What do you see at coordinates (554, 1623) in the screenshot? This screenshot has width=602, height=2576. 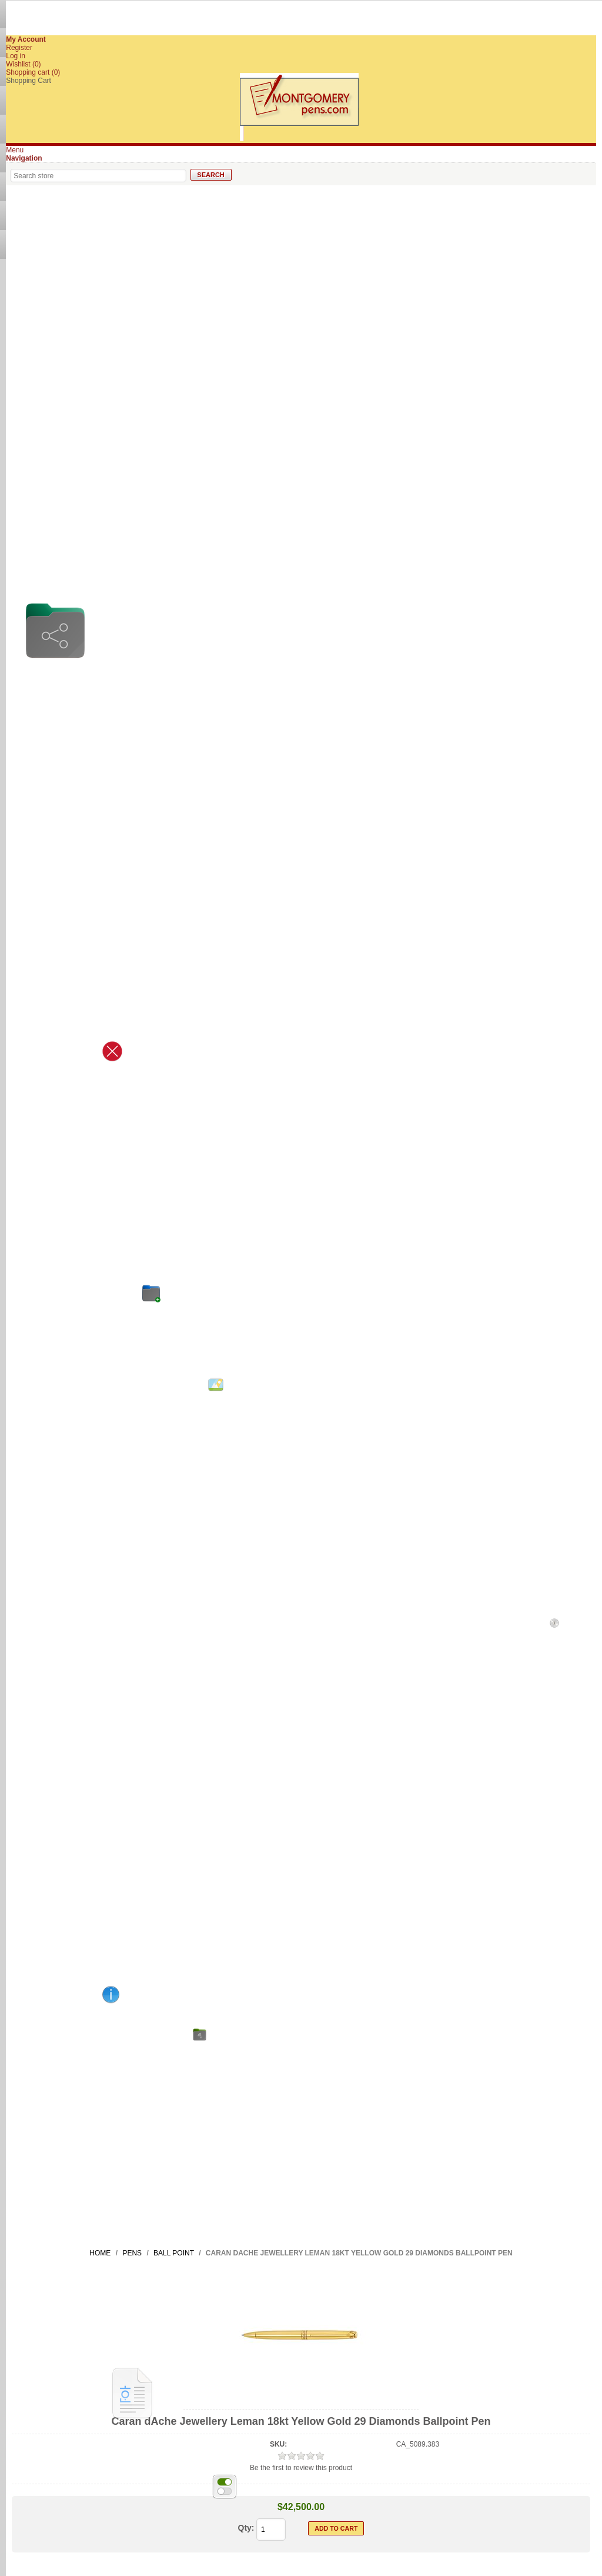 I see `indicates a blank CD-R disc ready for burning` at bounding box center [554, 1623].